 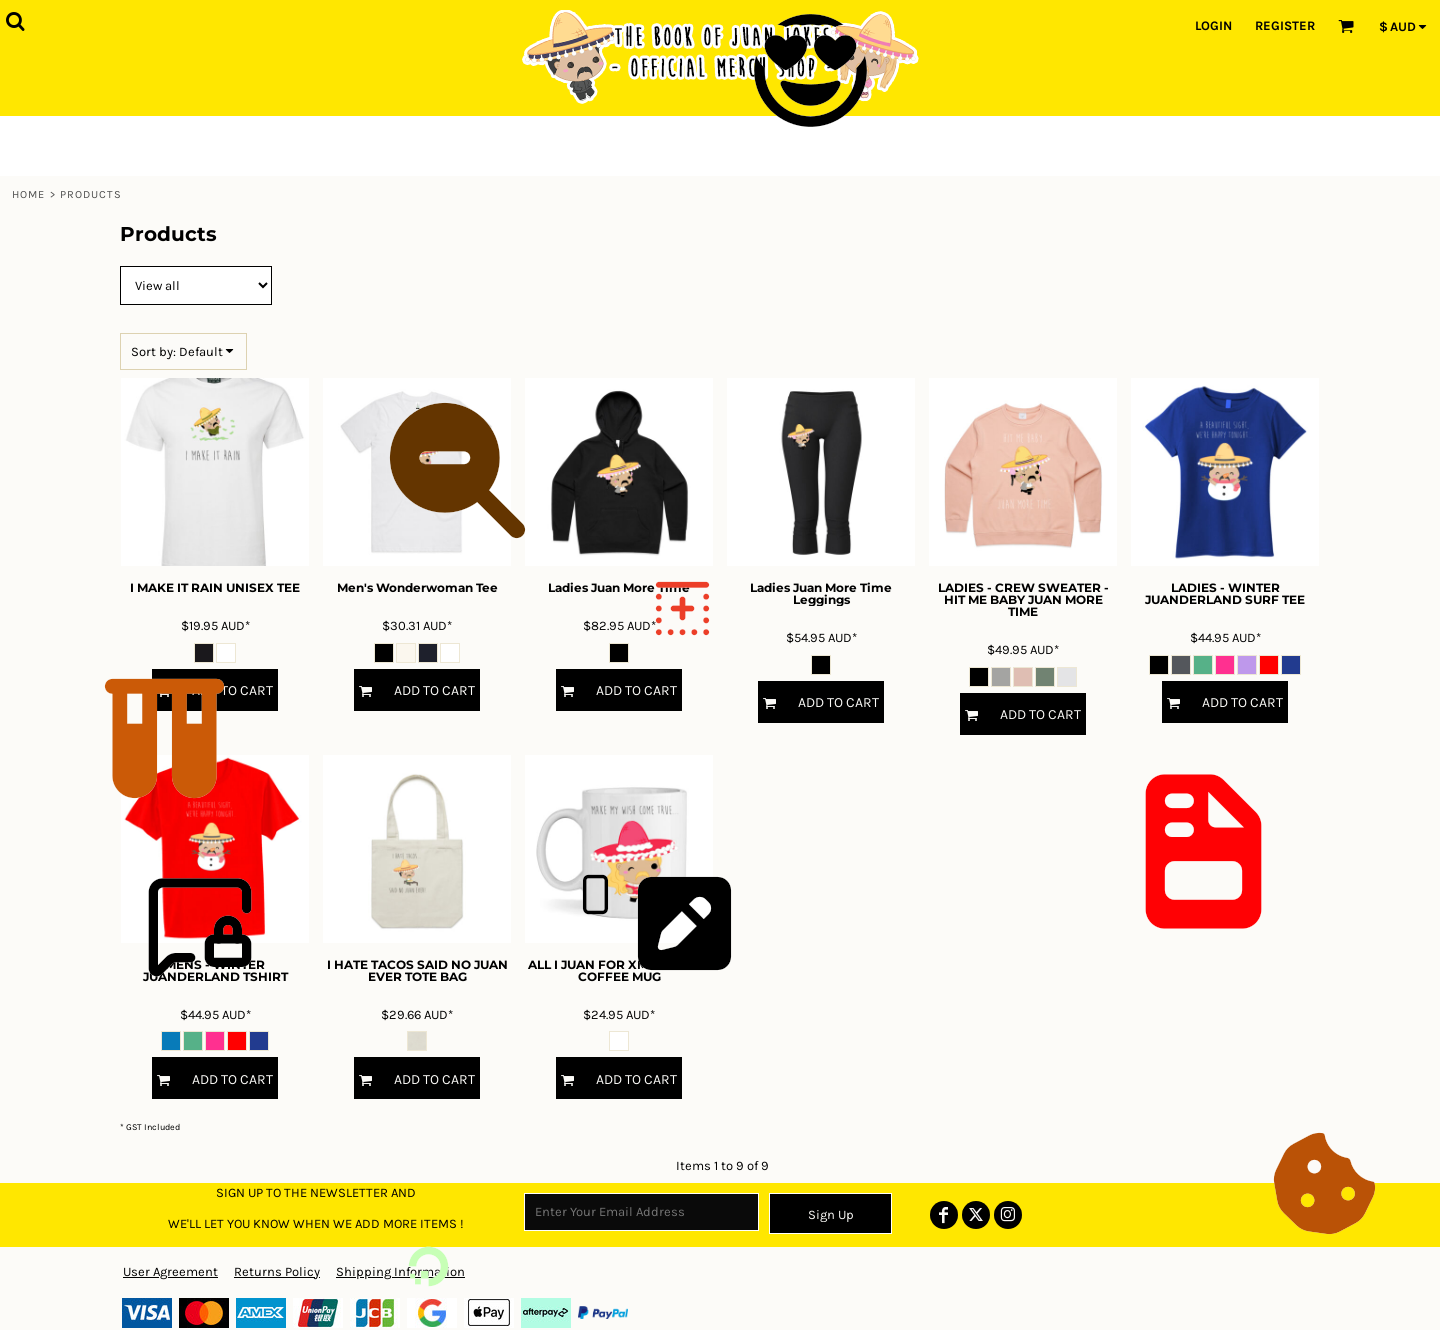 What do you see at coordinates (164, 738) in the screenshot?
I see `view lab results or test samples` at bounding box center [164, 738].